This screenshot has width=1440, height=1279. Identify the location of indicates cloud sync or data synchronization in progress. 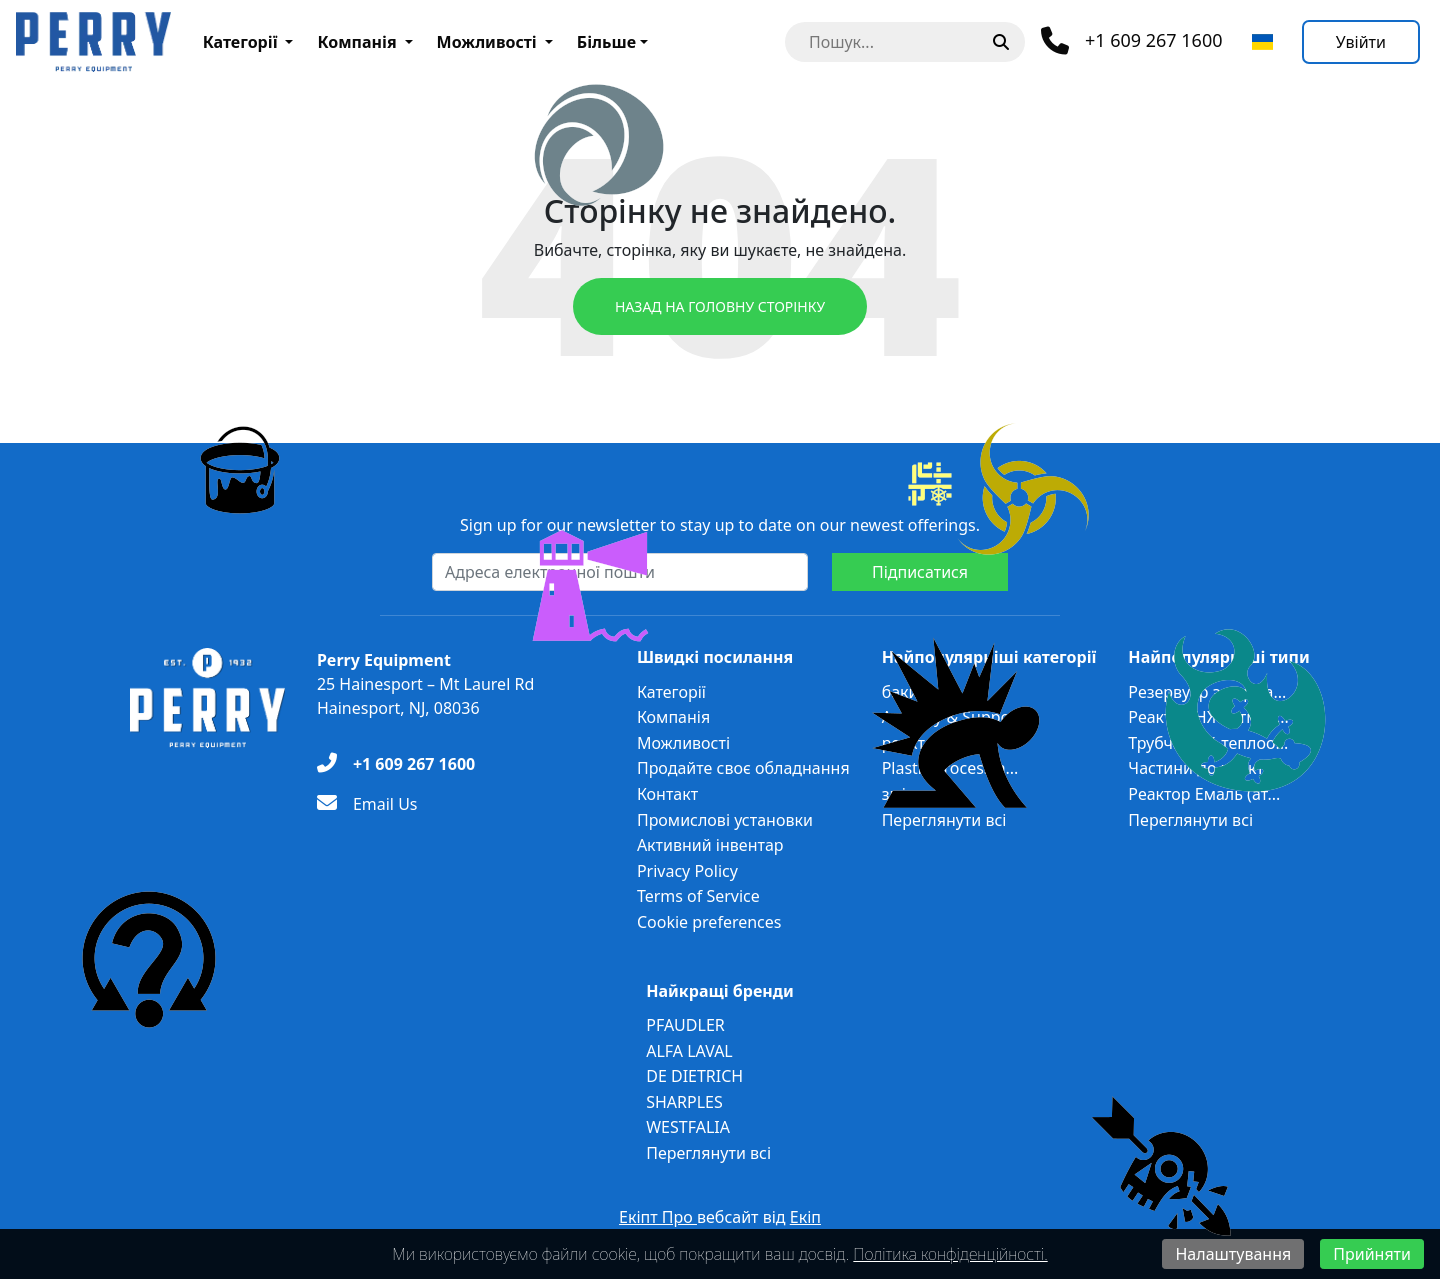
(599, 145).